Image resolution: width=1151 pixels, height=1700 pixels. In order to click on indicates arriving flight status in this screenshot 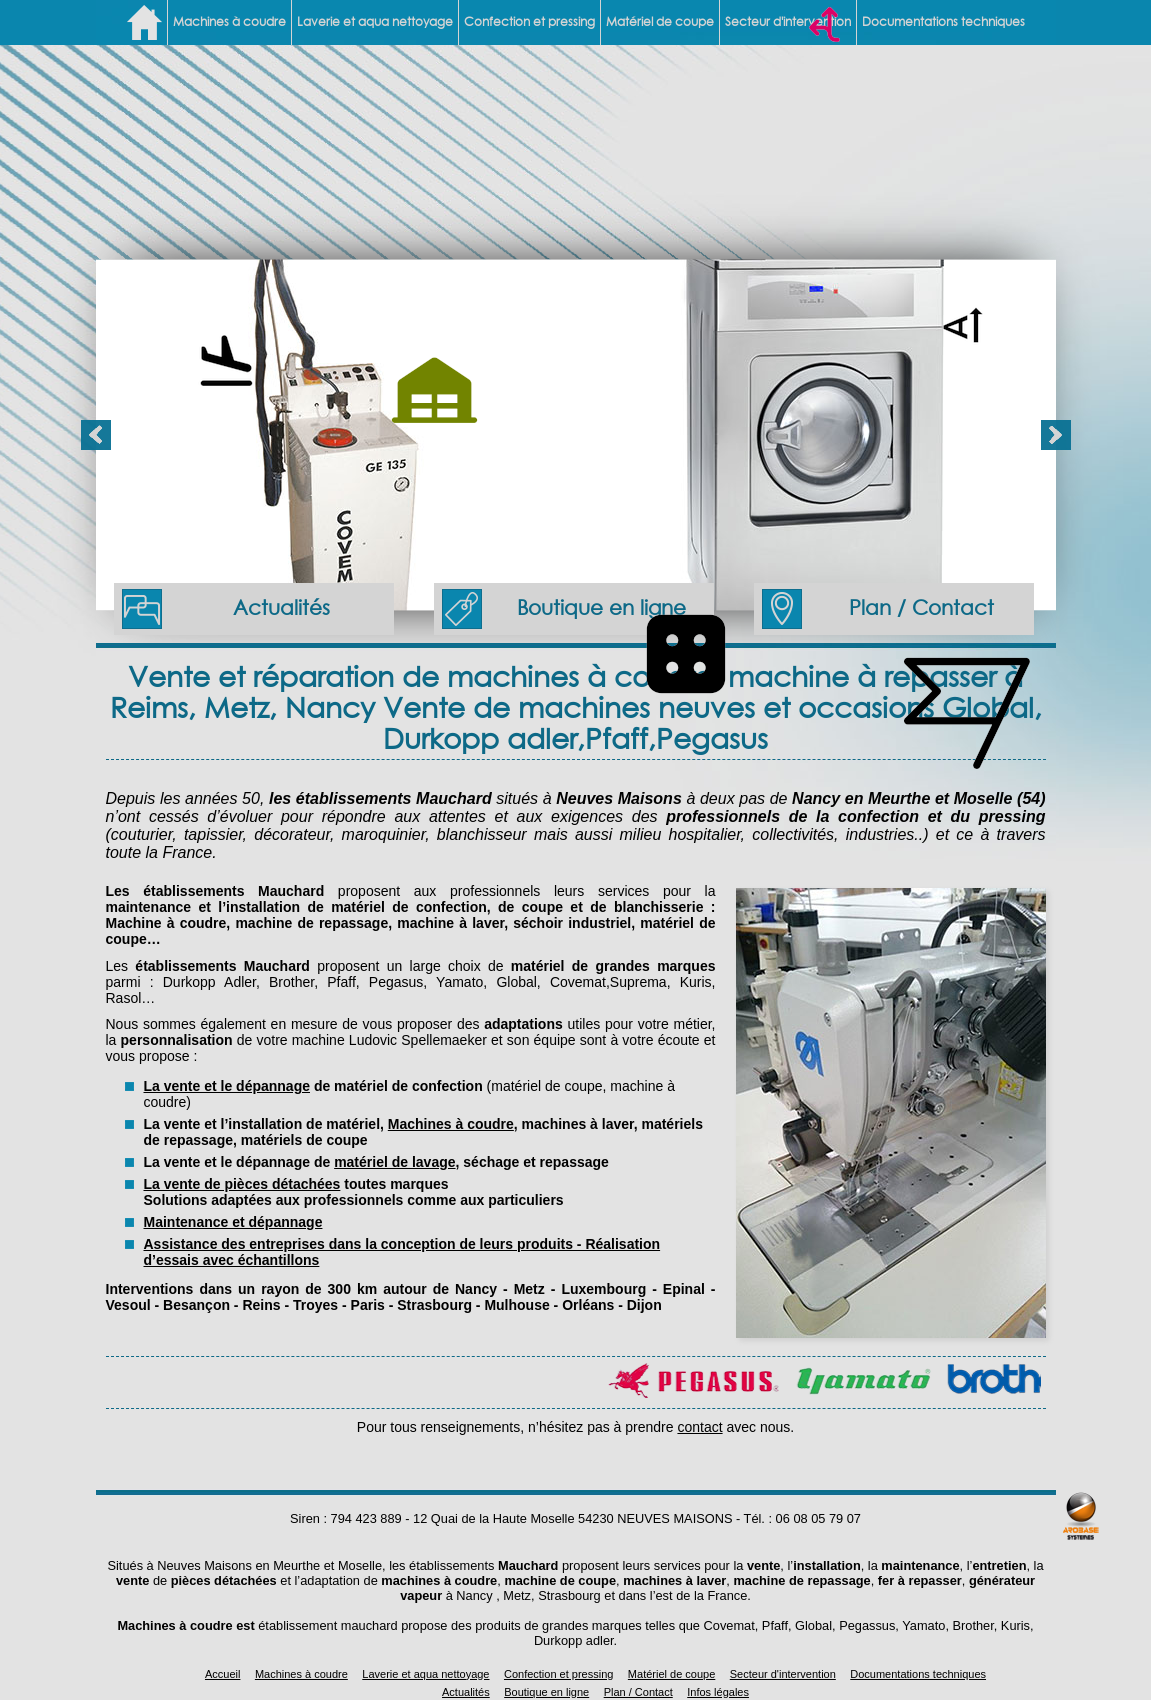, I will do `click(226, 361)`.